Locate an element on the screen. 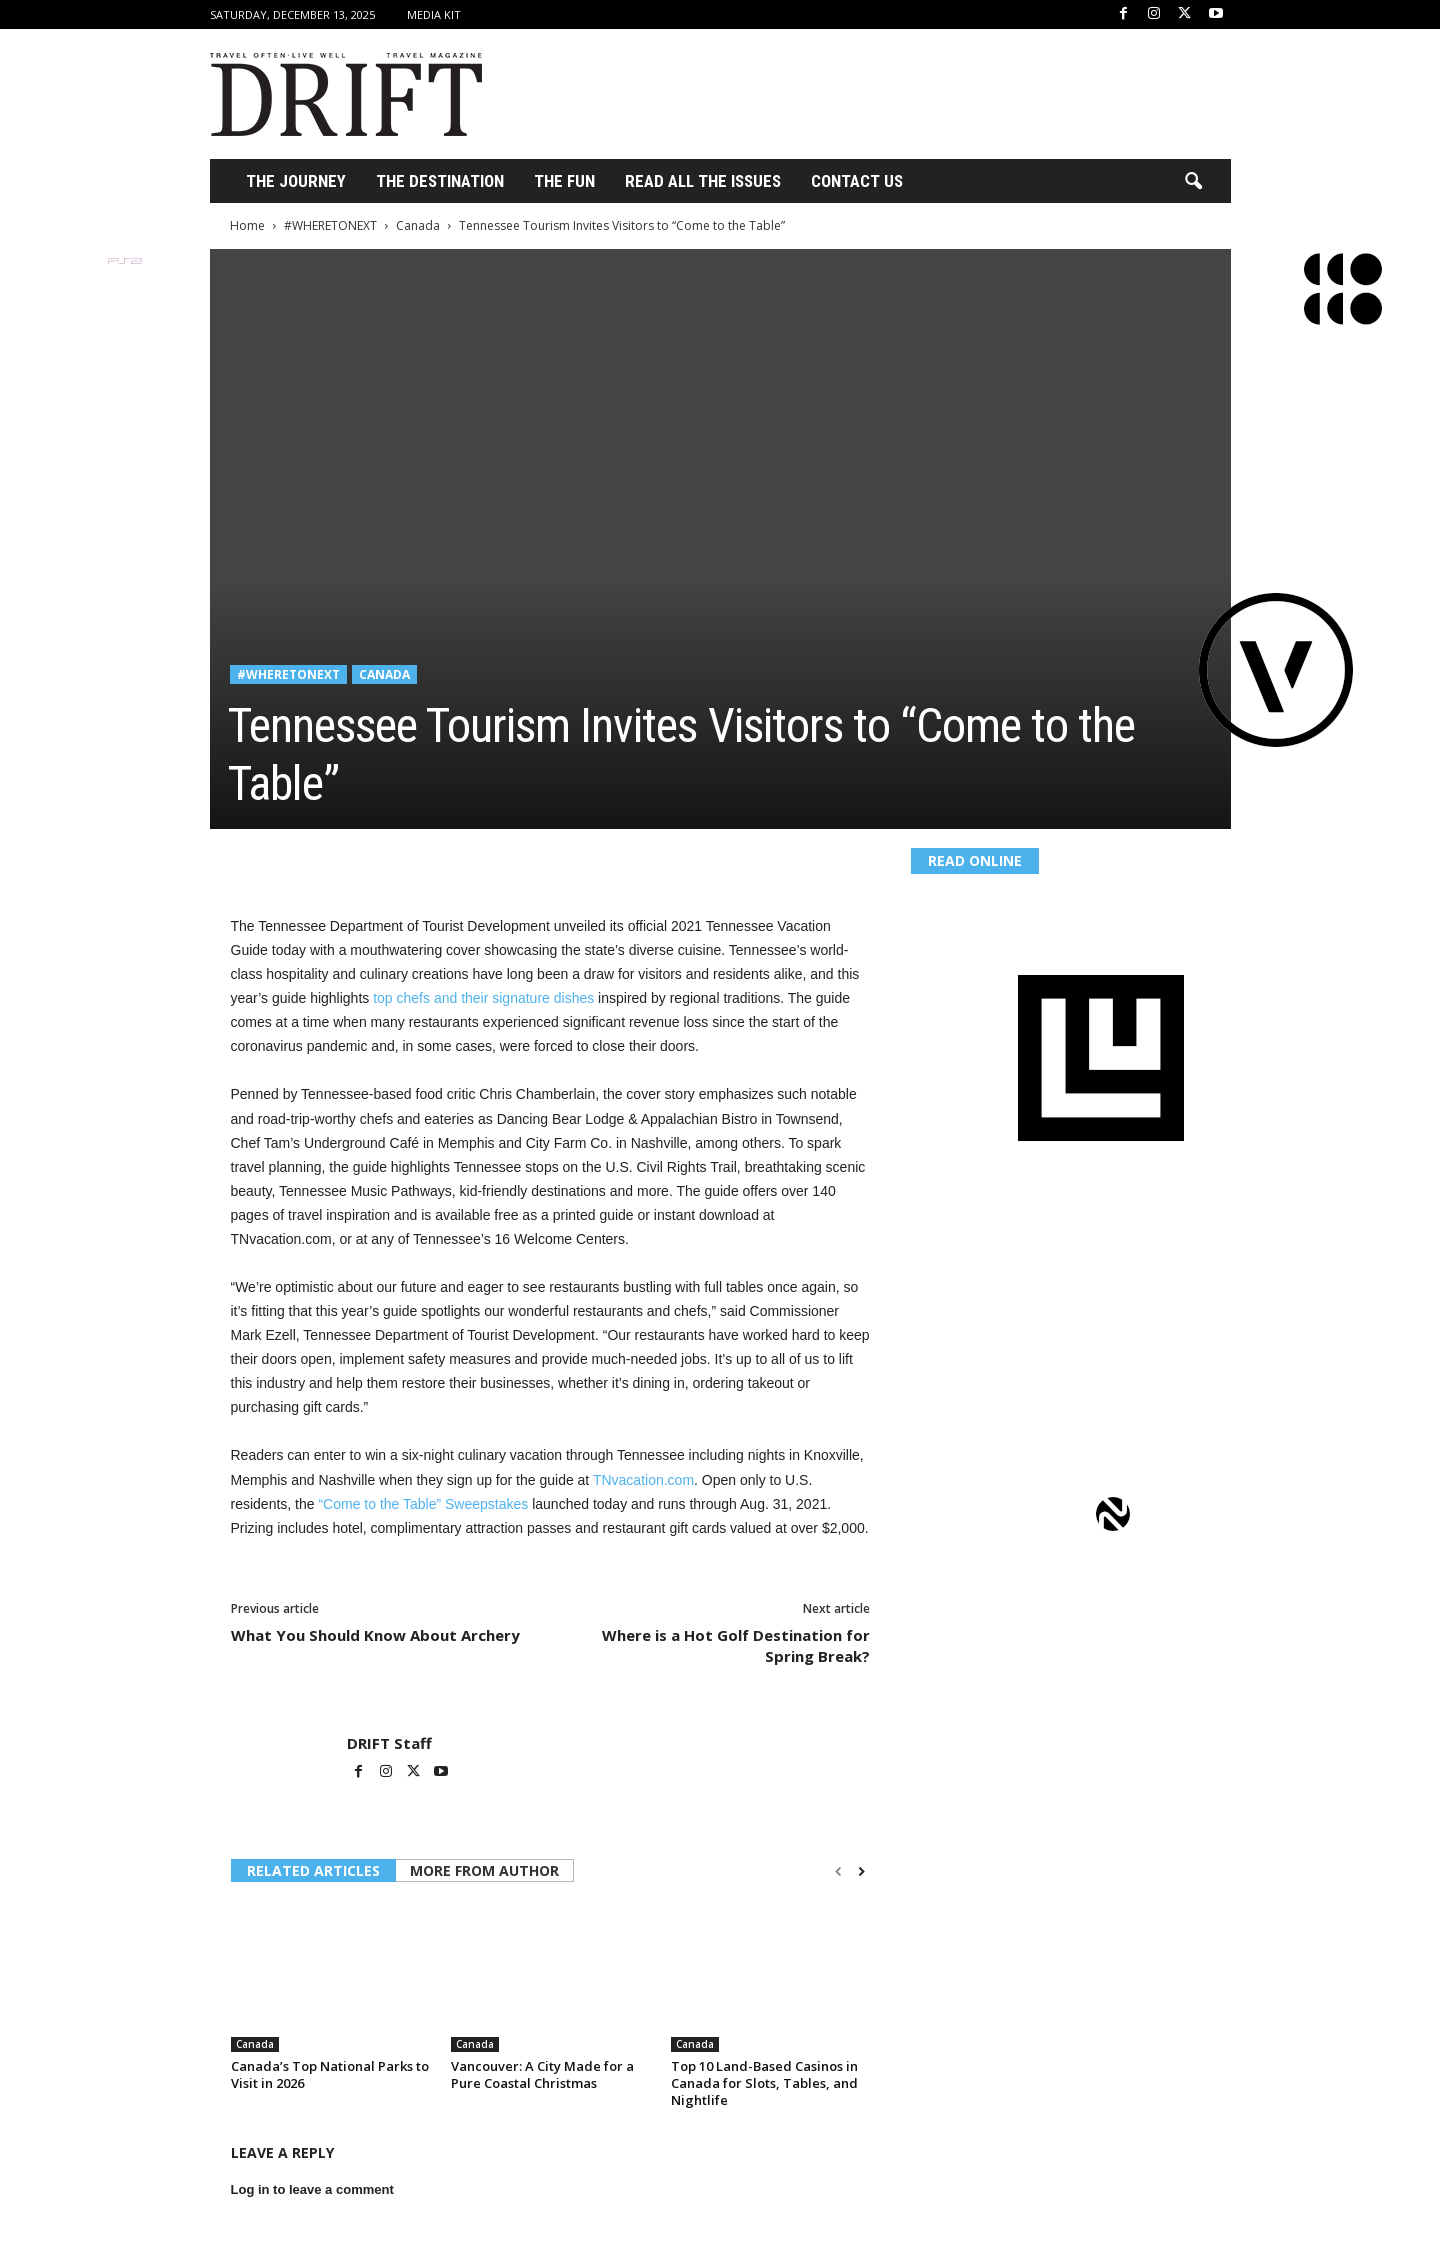  ludwig brand logo is located at coordinates (1101, 1058).